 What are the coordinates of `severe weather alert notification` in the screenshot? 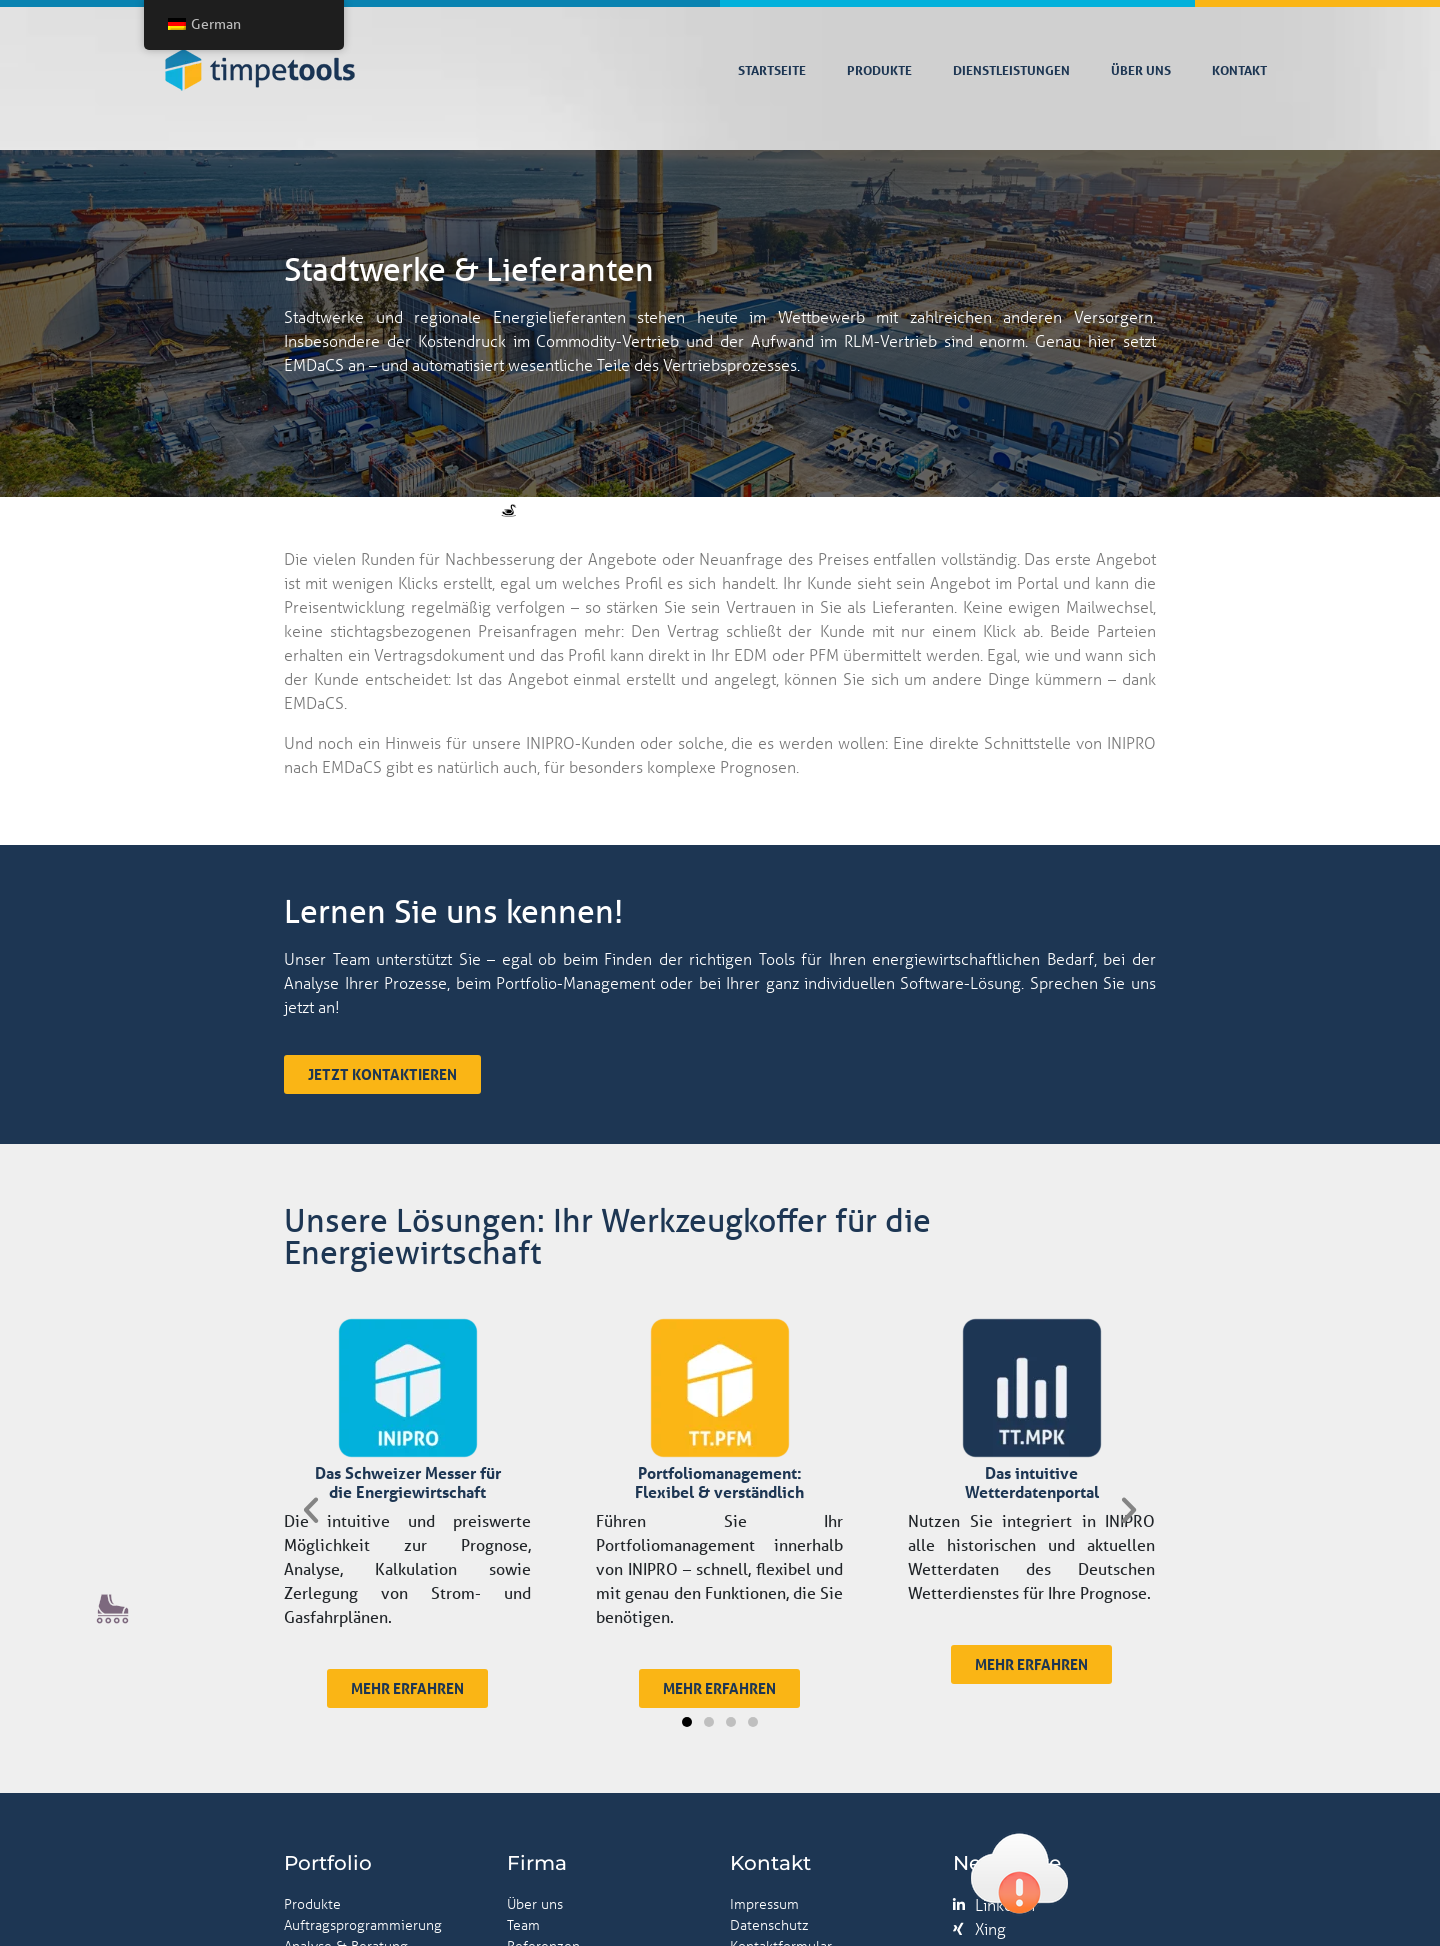 It's located at (1019, 1873).